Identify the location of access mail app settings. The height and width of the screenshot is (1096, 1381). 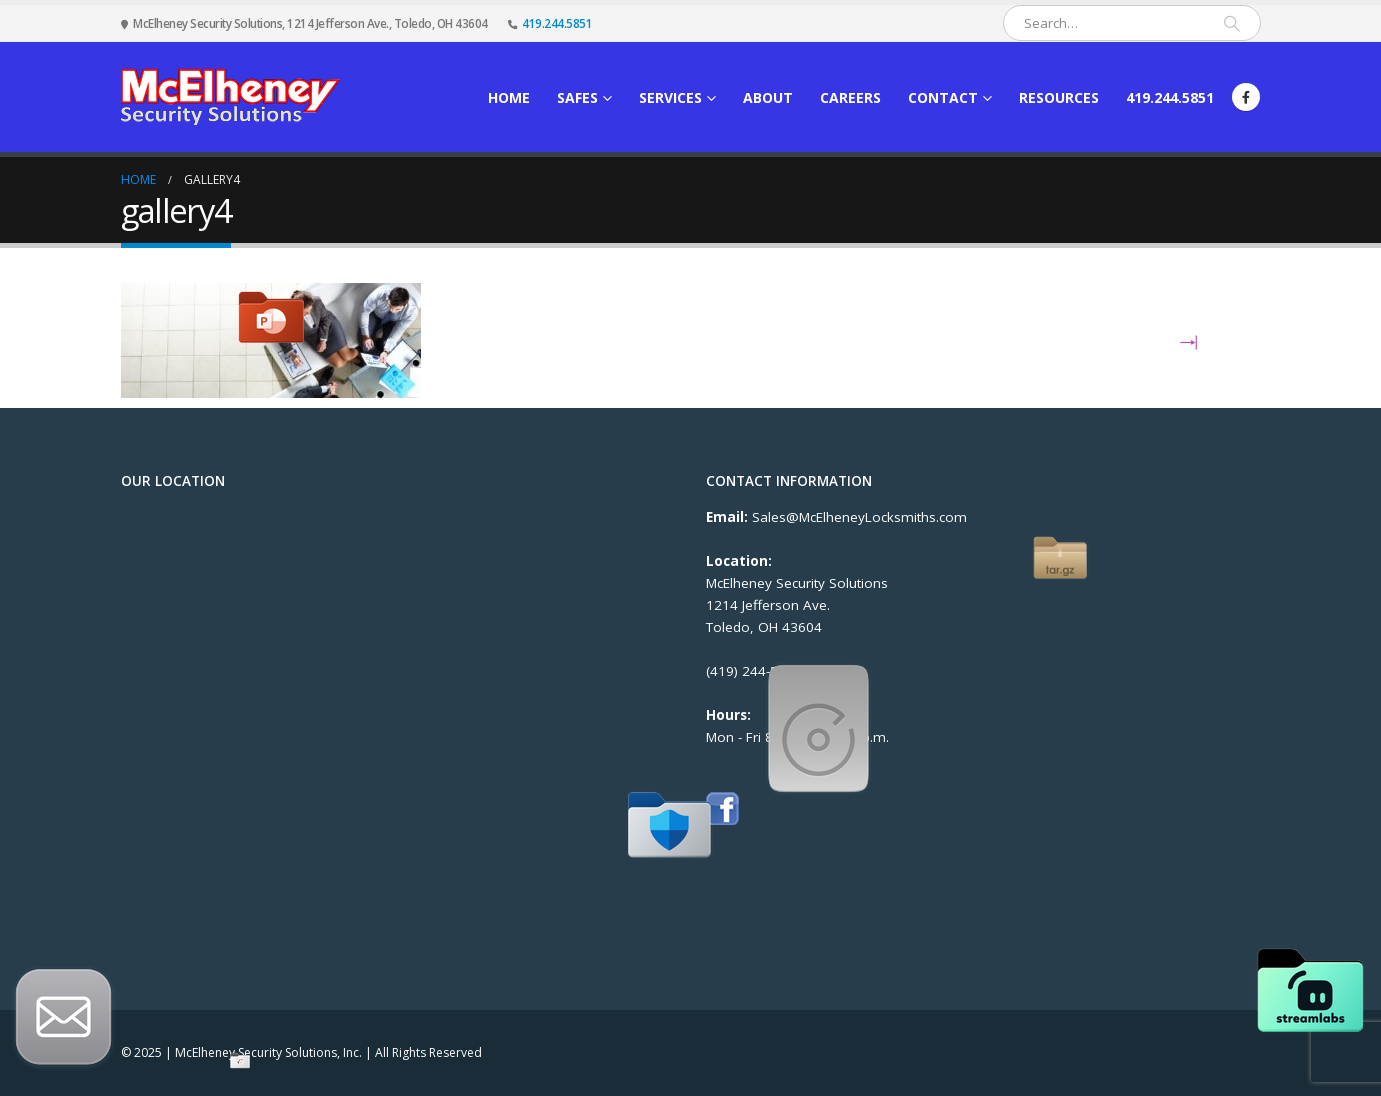
(63, 1018).